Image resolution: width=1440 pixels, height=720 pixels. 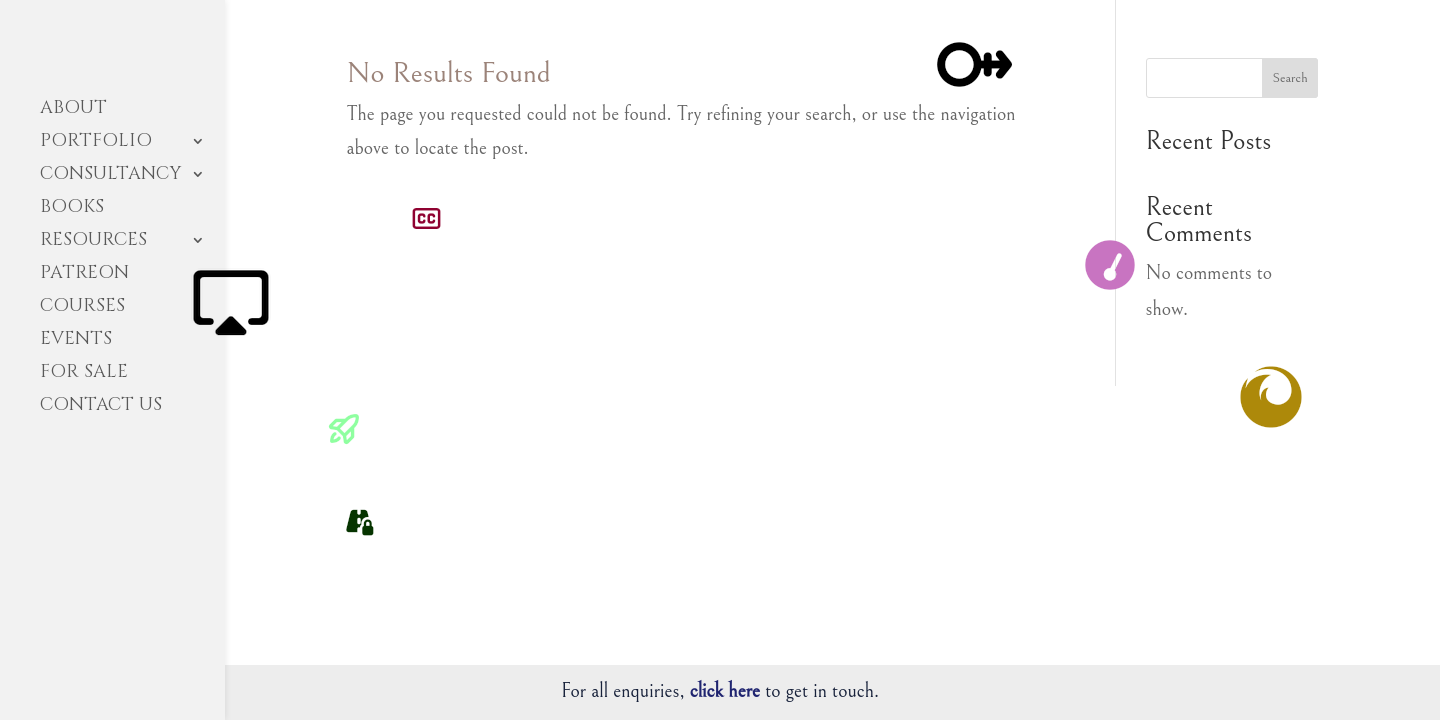 What do you see at coordinates (426, 218) in the screenshot?
I see `enable closed captions for video content` at bounding box center [426, 218].